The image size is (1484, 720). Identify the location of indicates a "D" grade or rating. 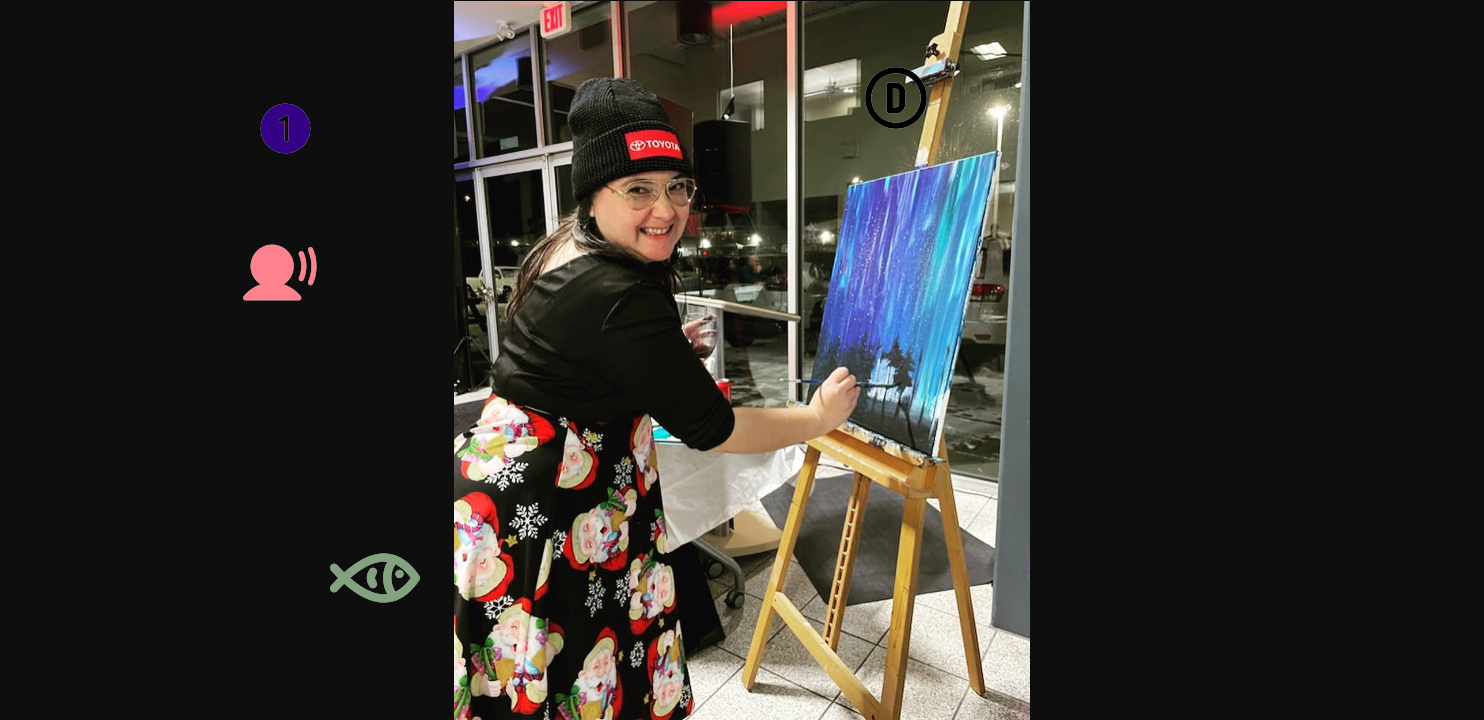
(896, 98).